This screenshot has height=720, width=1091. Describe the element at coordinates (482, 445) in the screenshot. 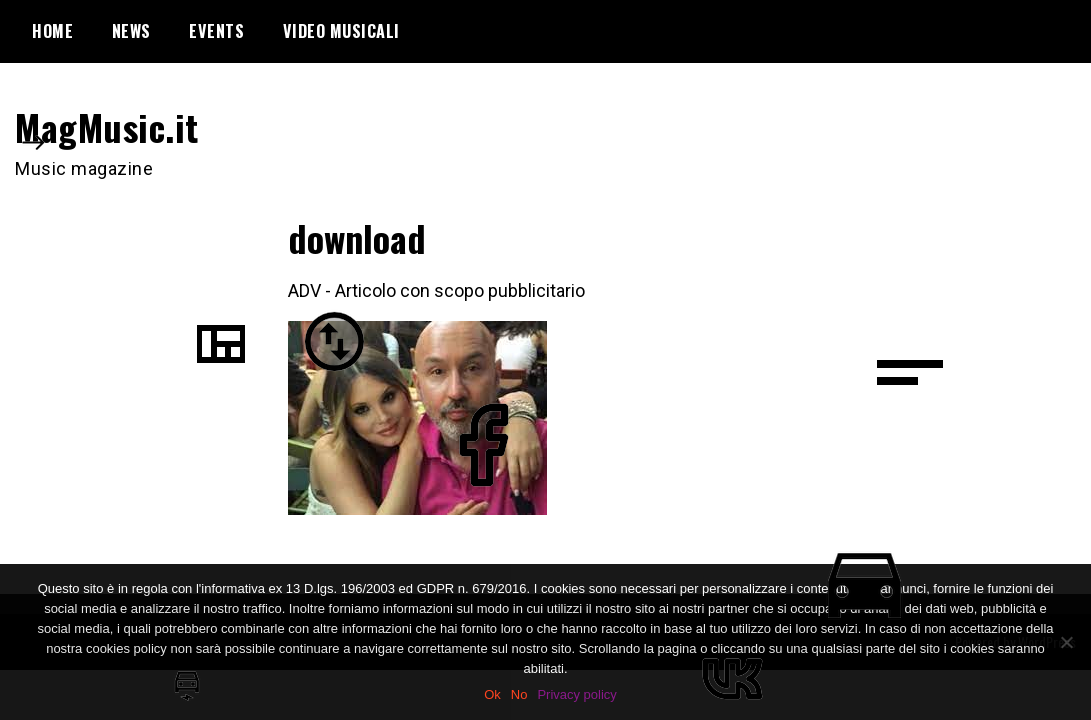

I see `open Facebook app` at that location.